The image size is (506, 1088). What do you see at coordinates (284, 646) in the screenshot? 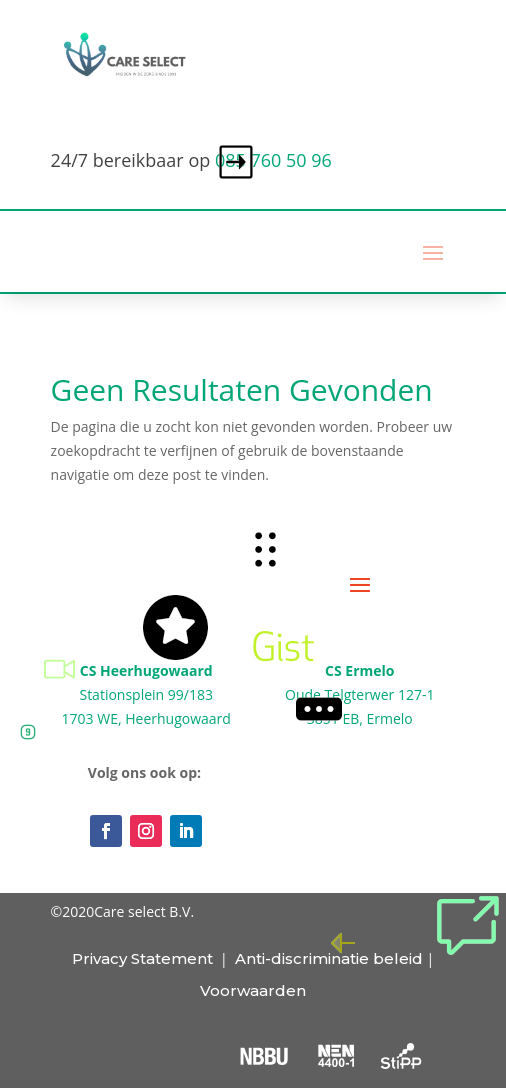
I see `open github gist to share code snippets` at bounding box center [284, 646].